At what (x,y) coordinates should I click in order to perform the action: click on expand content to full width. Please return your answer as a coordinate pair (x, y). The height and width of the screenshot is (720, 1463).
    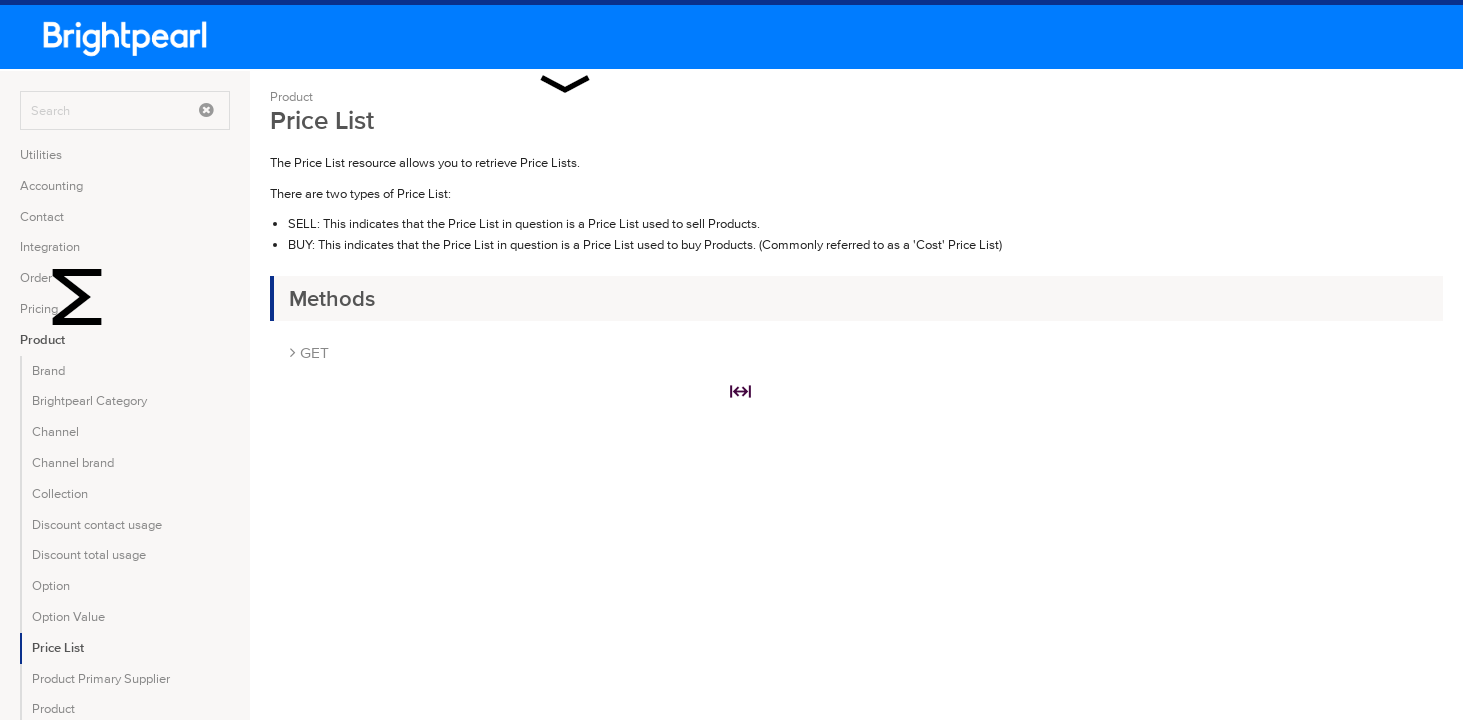
    Looking at the image, I should click on (740, 391).